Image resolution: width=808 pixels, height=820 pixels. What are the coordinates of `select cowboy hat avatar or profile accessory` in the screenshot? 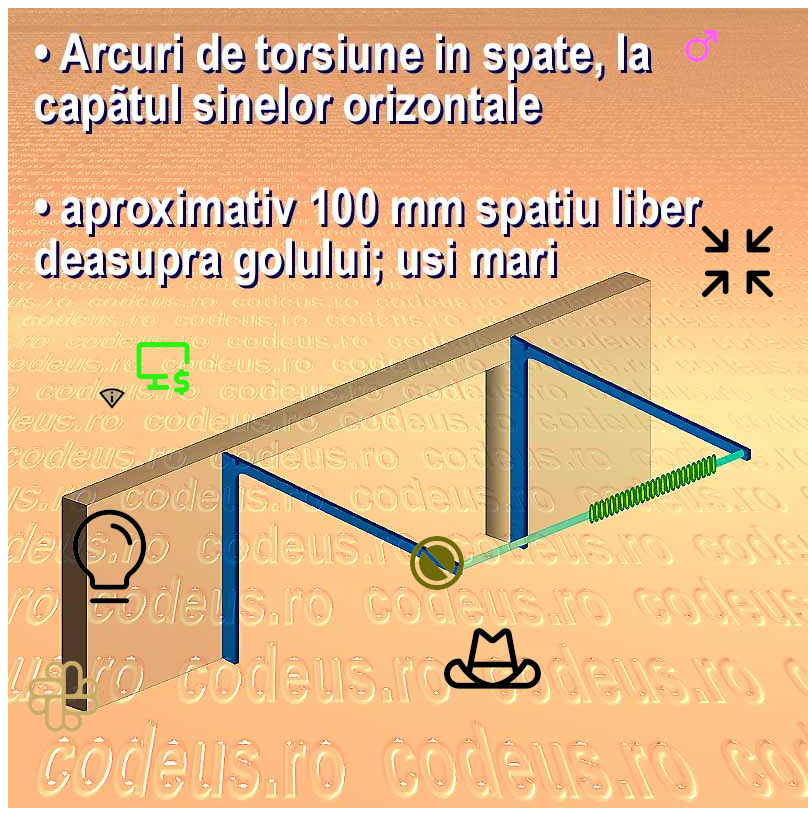 It's located at (492, 661).